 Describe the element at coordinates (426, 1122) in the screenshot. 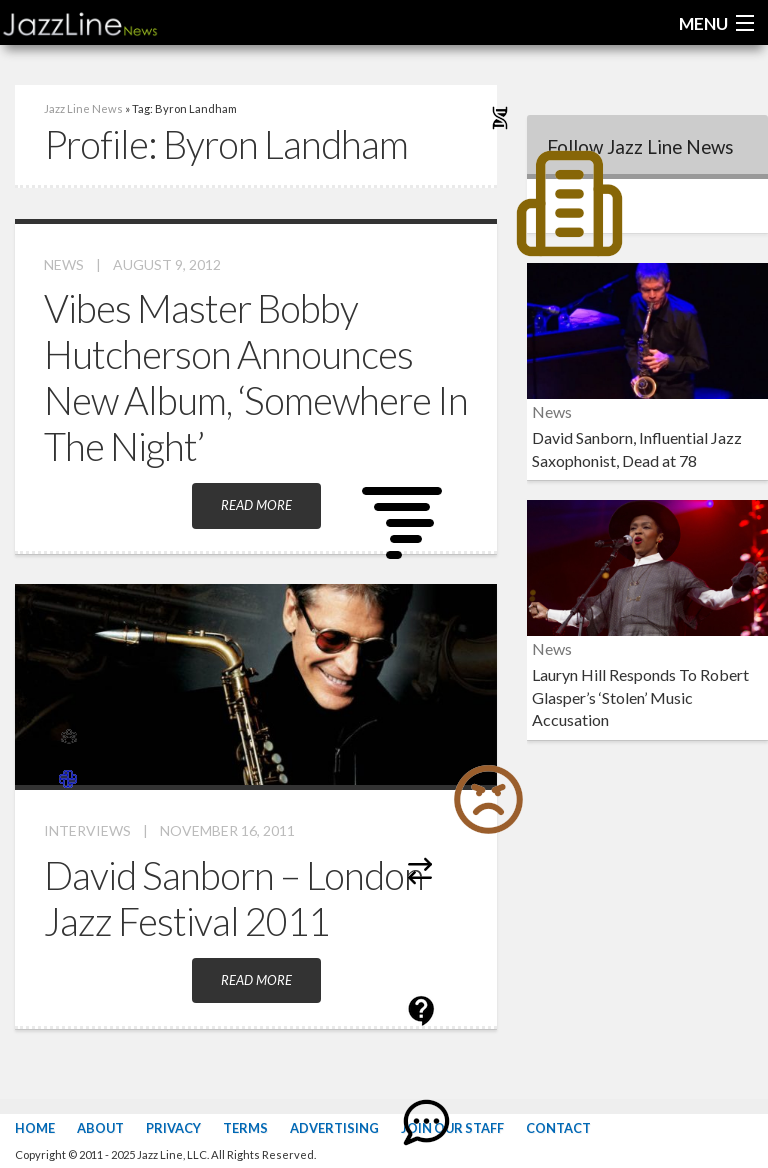

I see `open the comments section` at that location.